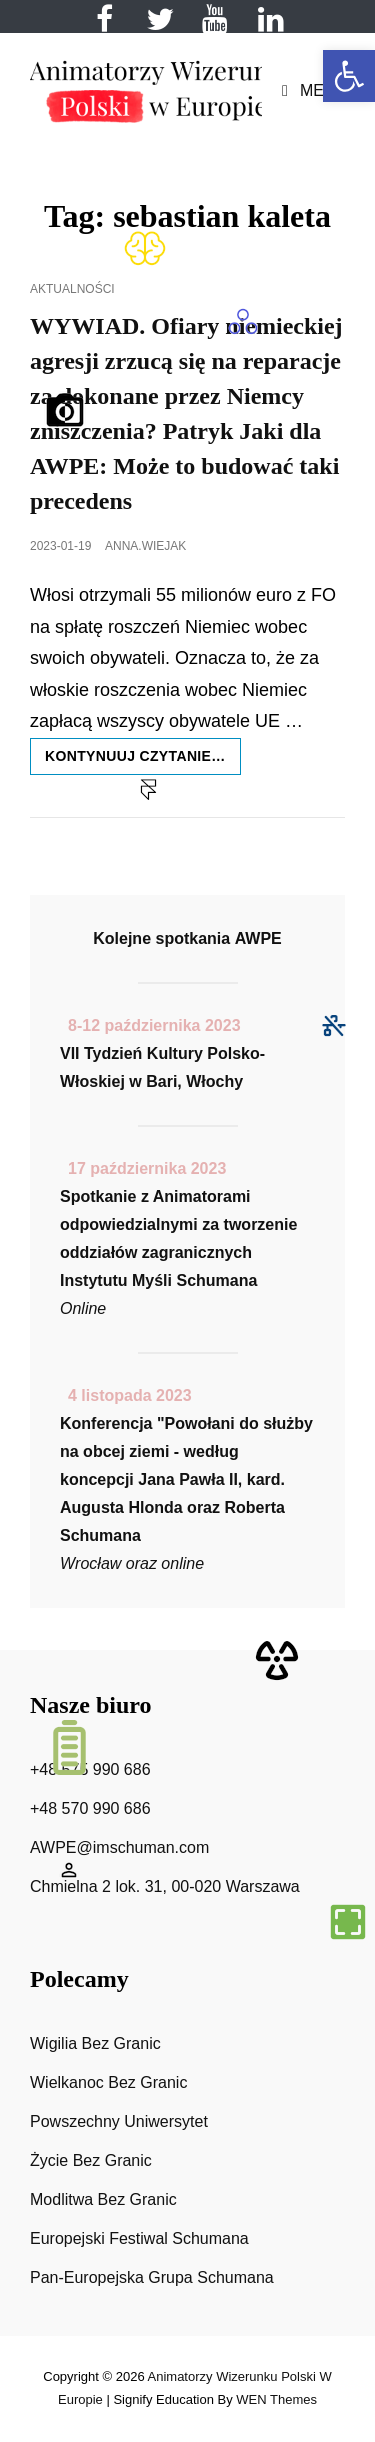 The width and height of the screenshot is (375, 2442). What do you see at coordinates (148, 788) in the screenshot?
I see `open framer app` at bounding box center [148, 788].